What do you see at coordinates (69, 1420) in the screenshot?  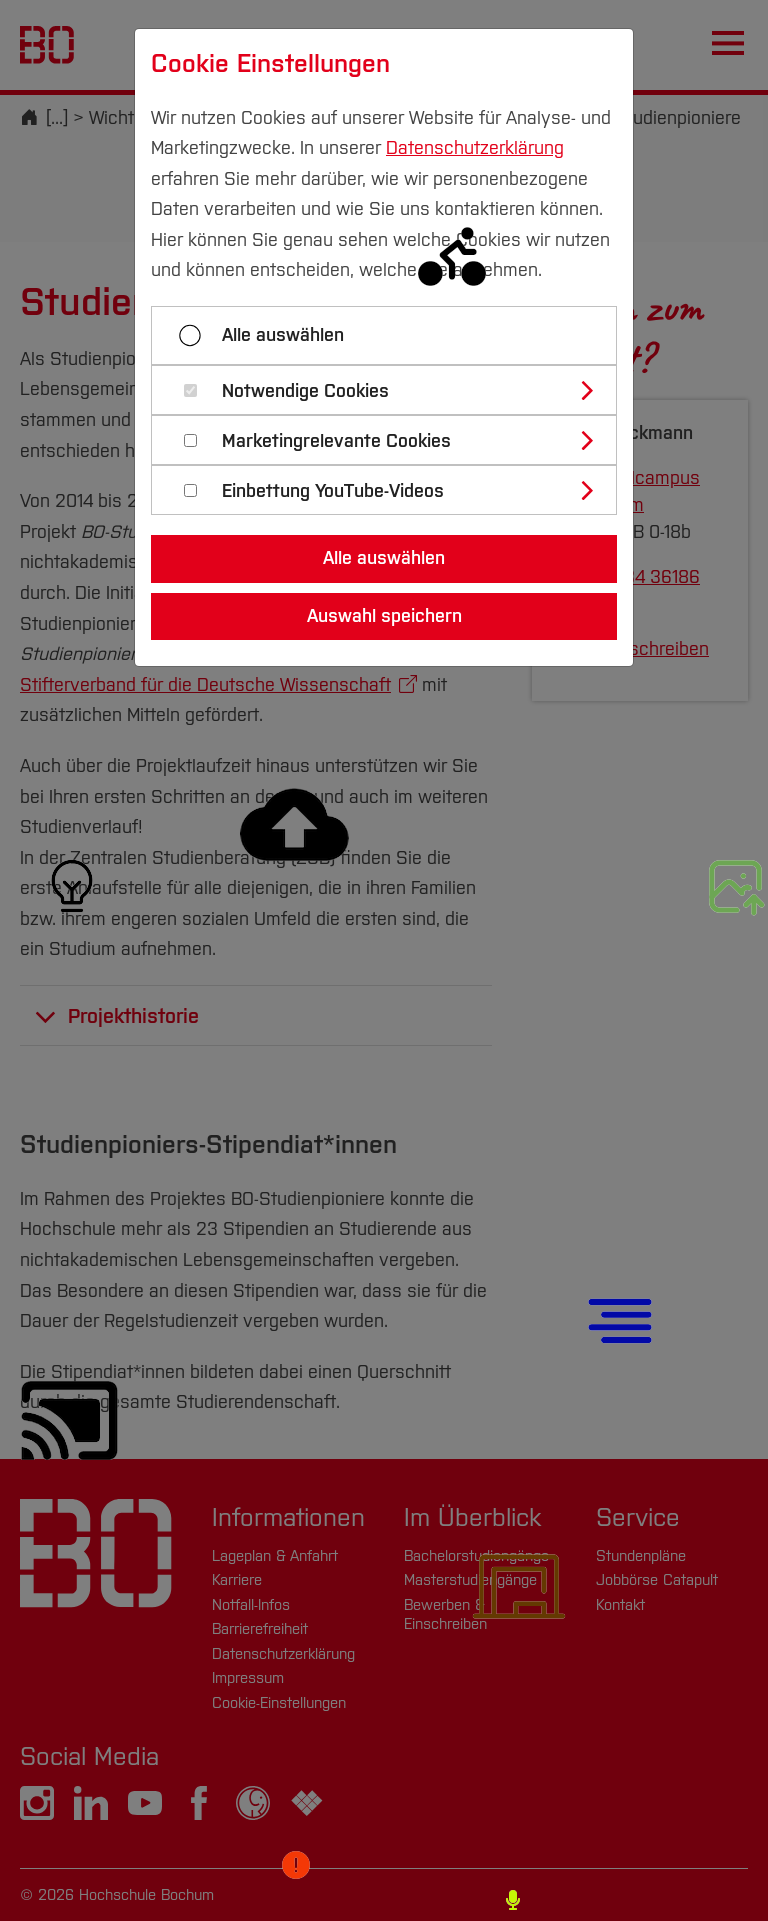 I see `indicates active connection to a casting device` at bounding box center [69, 1420].